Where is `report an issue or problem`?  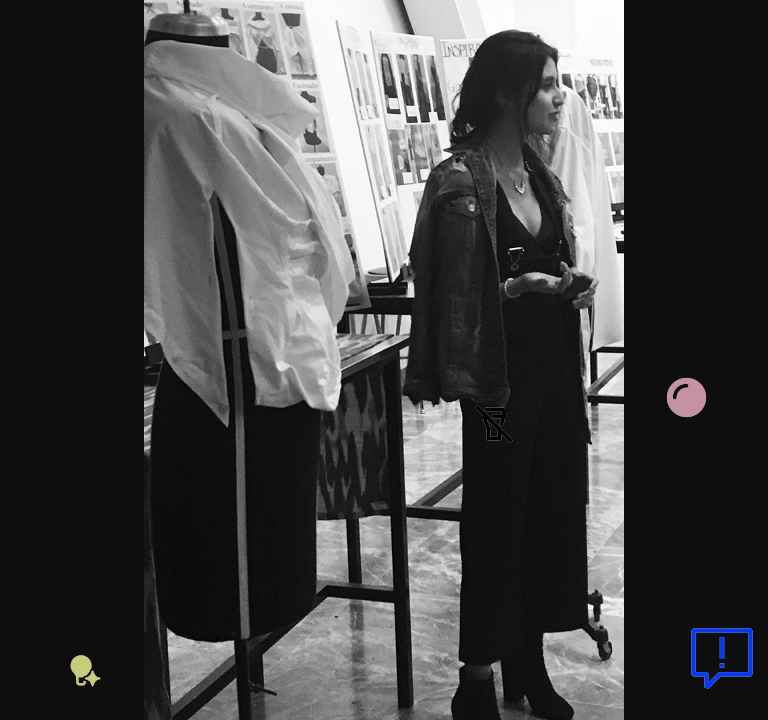 report an issue or problem is located at coordinates (722, 659).